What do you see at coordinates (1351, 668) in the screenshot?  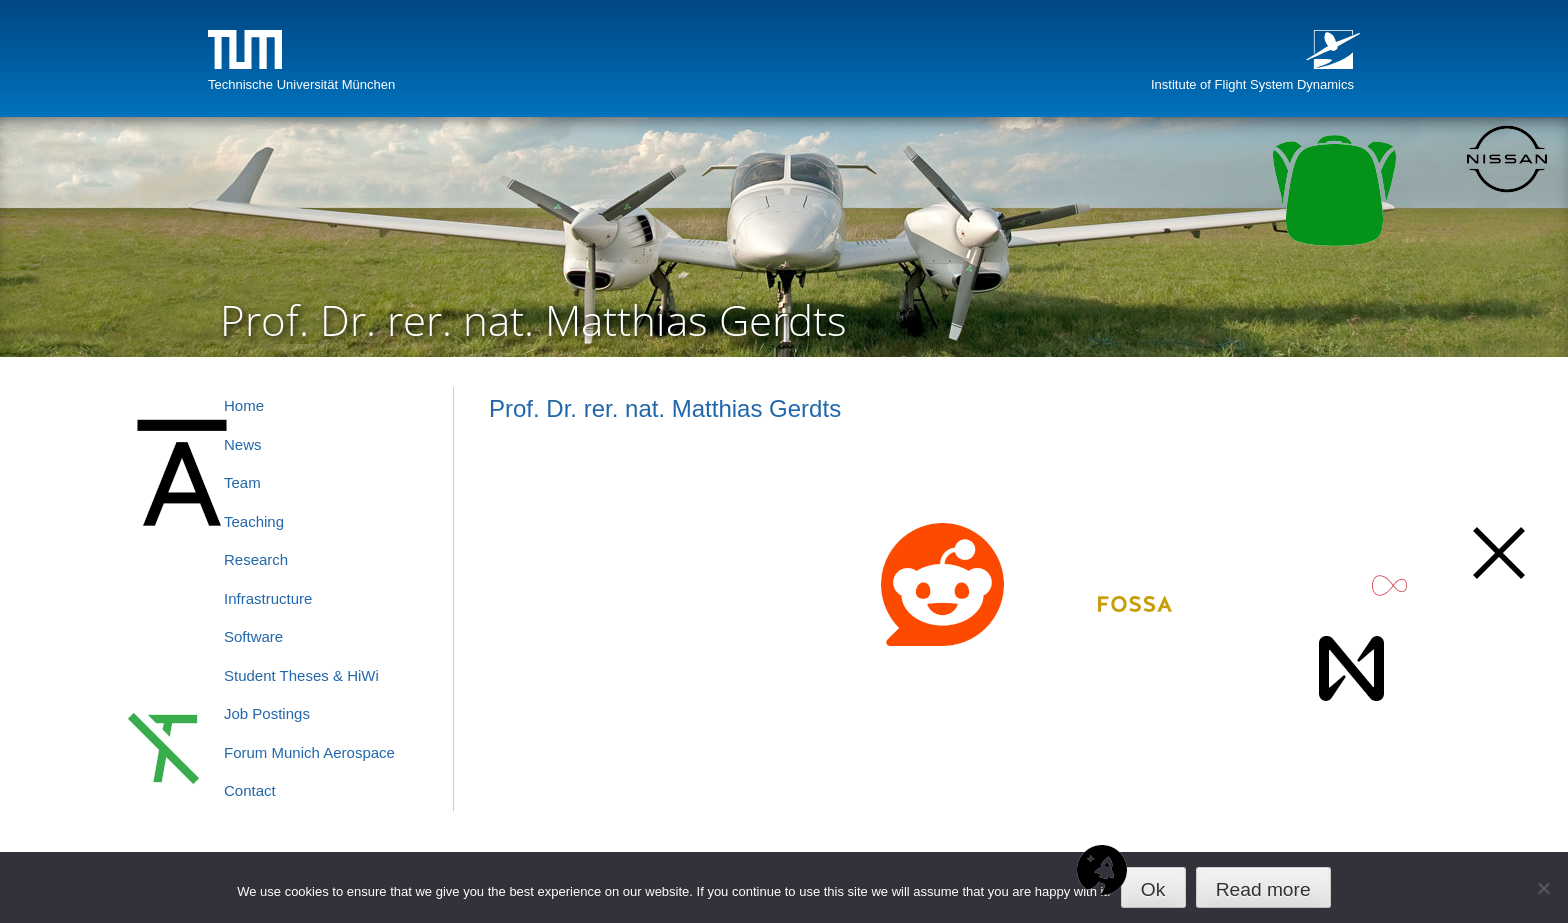 I see `access NEAR Protocol wallet or account` at bounding box center [1351, 668].